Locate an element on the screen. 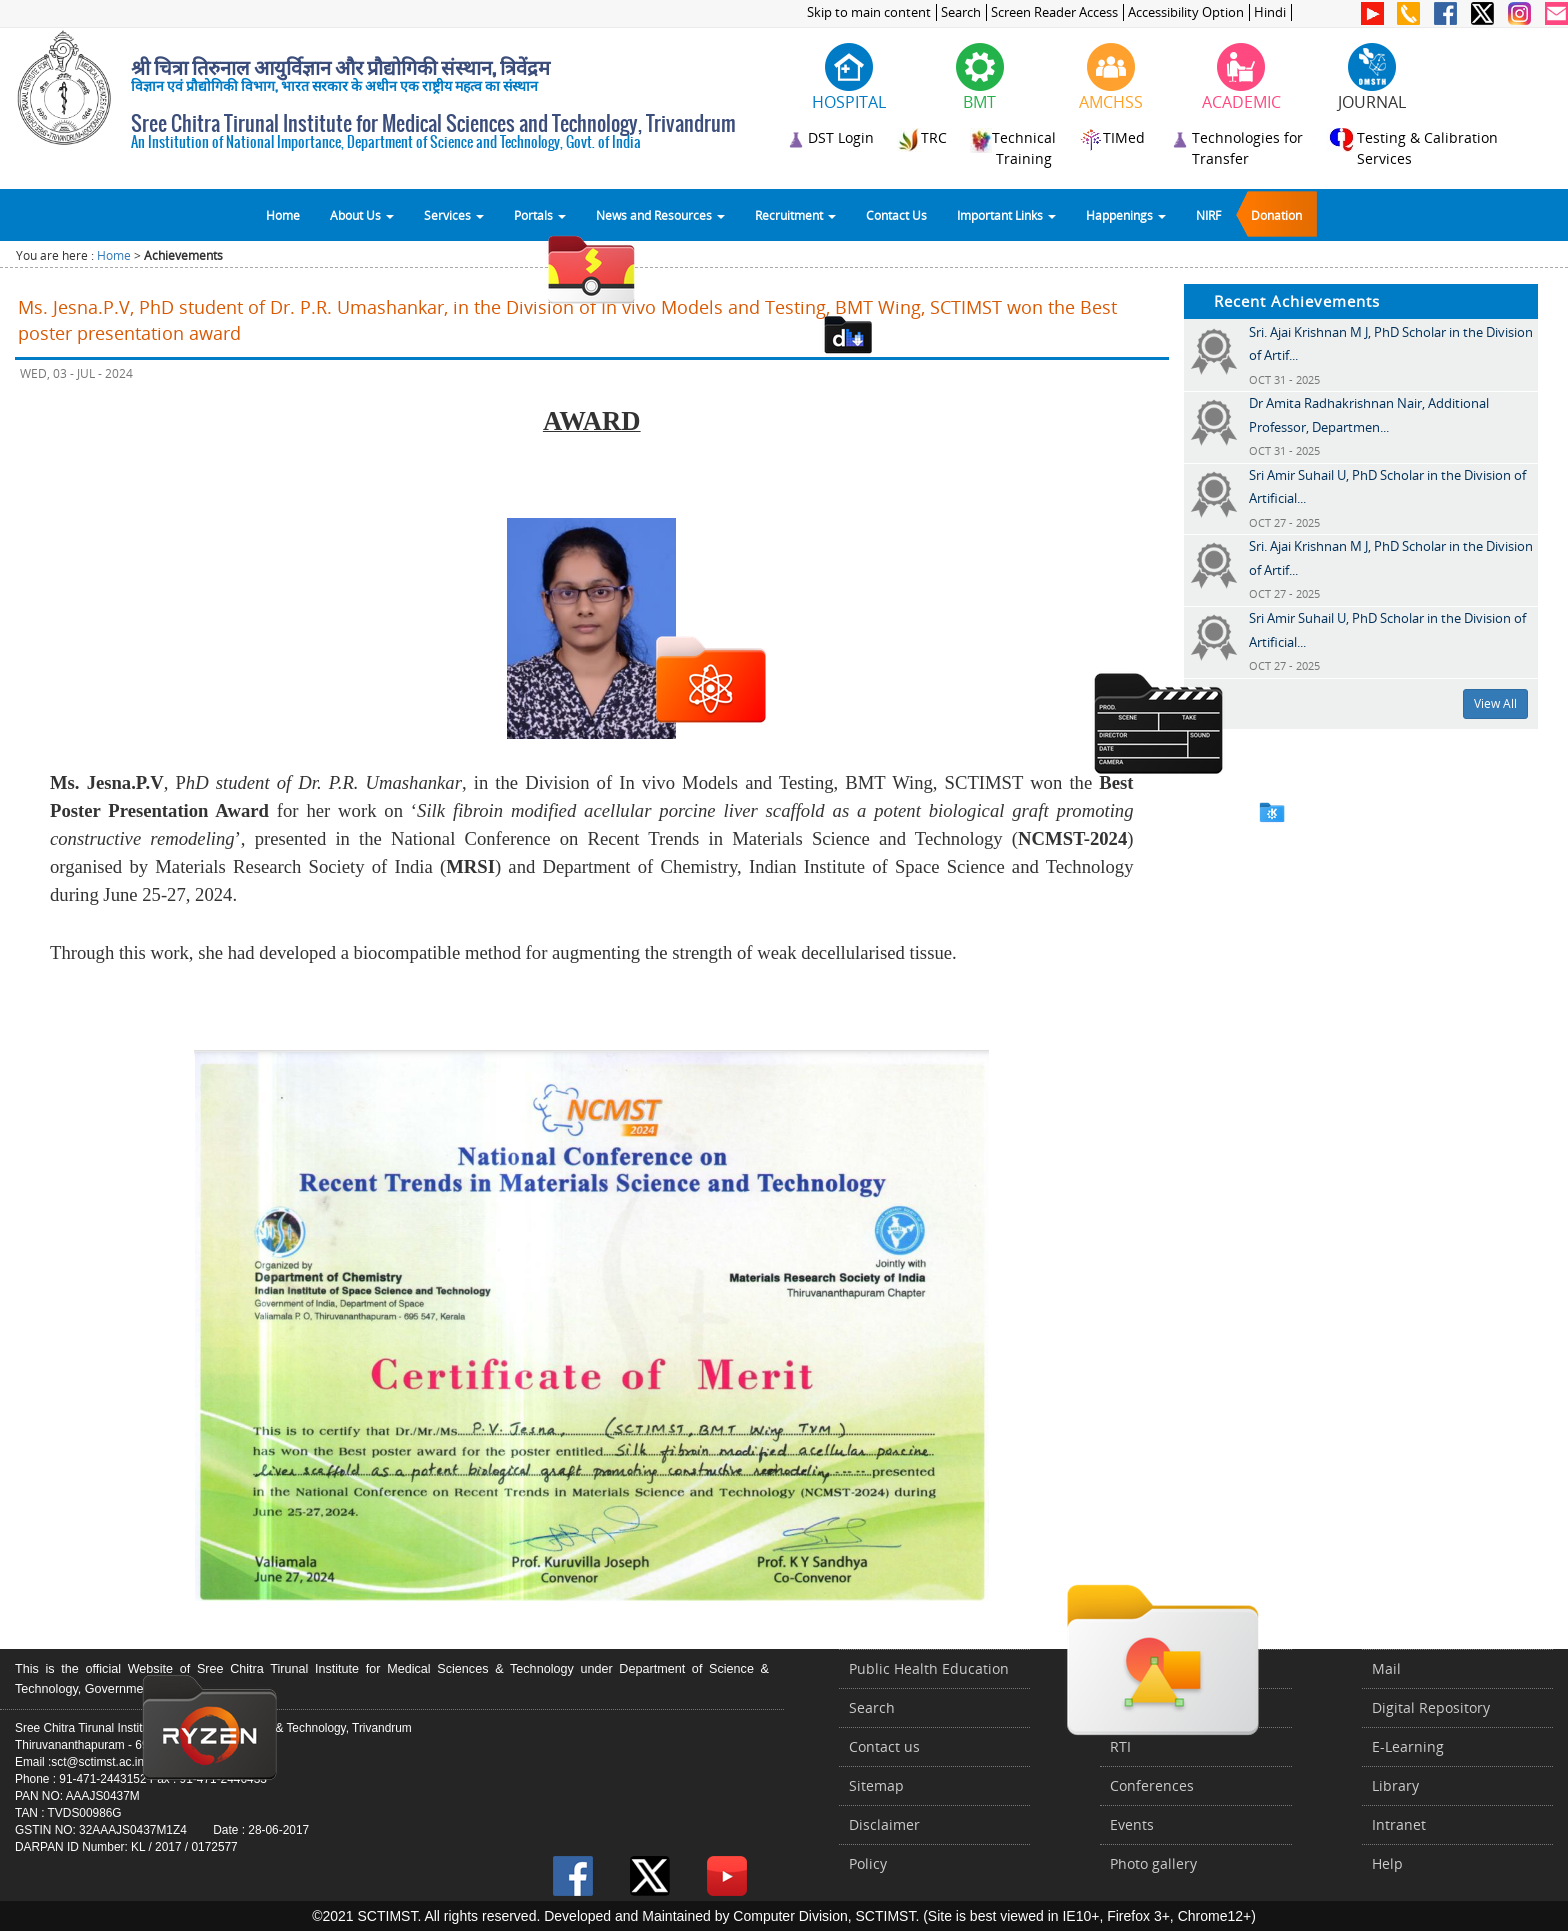  open folder containing LibreOffice Draw files is located at coordinates (1162, 1665).